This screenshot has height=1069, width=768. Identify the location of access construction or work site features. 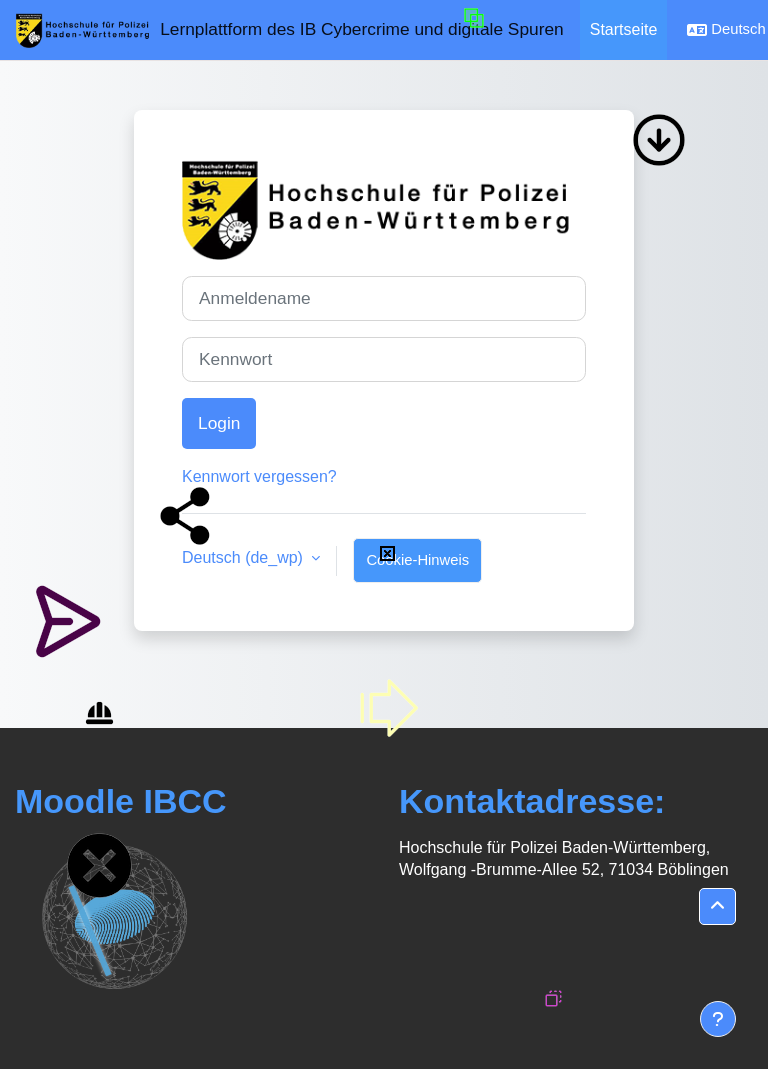
(99, 714).